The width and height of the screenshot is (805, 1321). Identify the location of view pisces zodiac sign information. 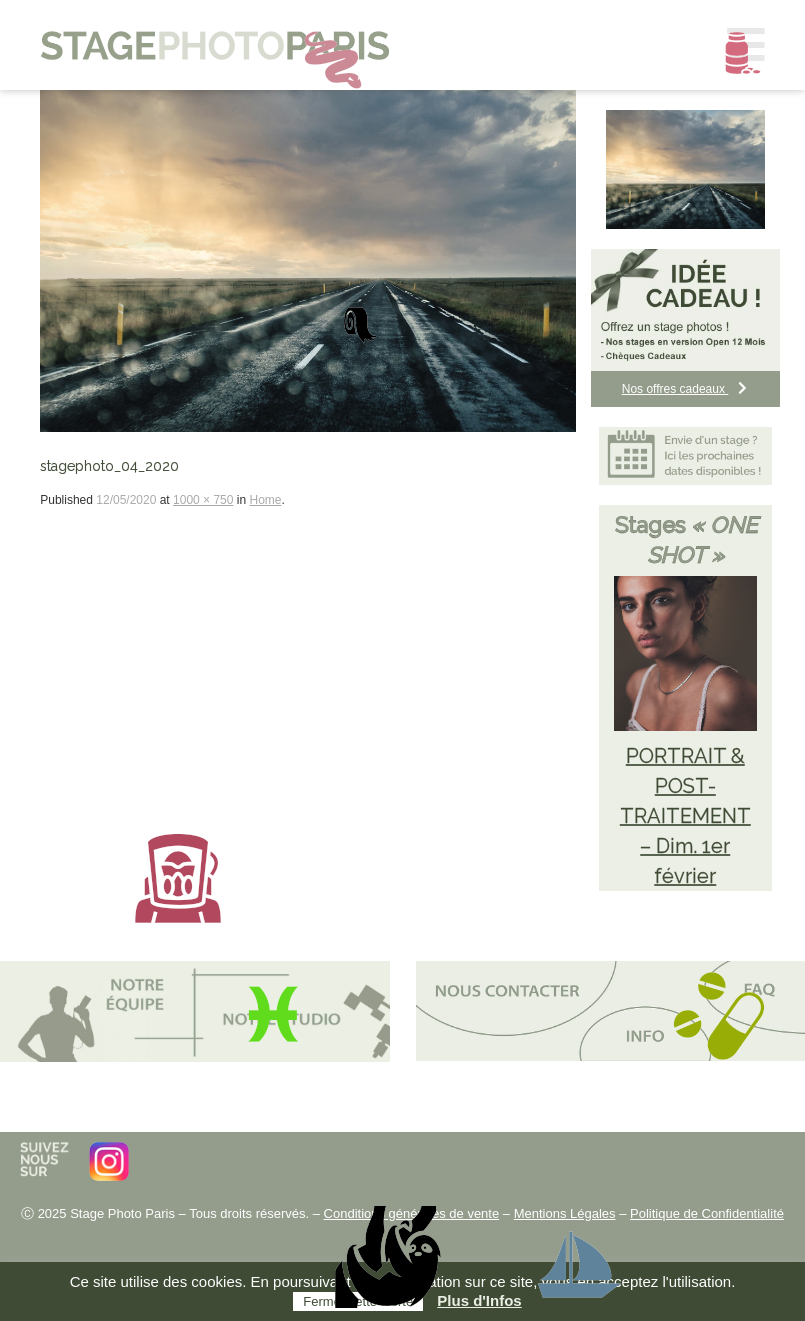
(273, 1014).